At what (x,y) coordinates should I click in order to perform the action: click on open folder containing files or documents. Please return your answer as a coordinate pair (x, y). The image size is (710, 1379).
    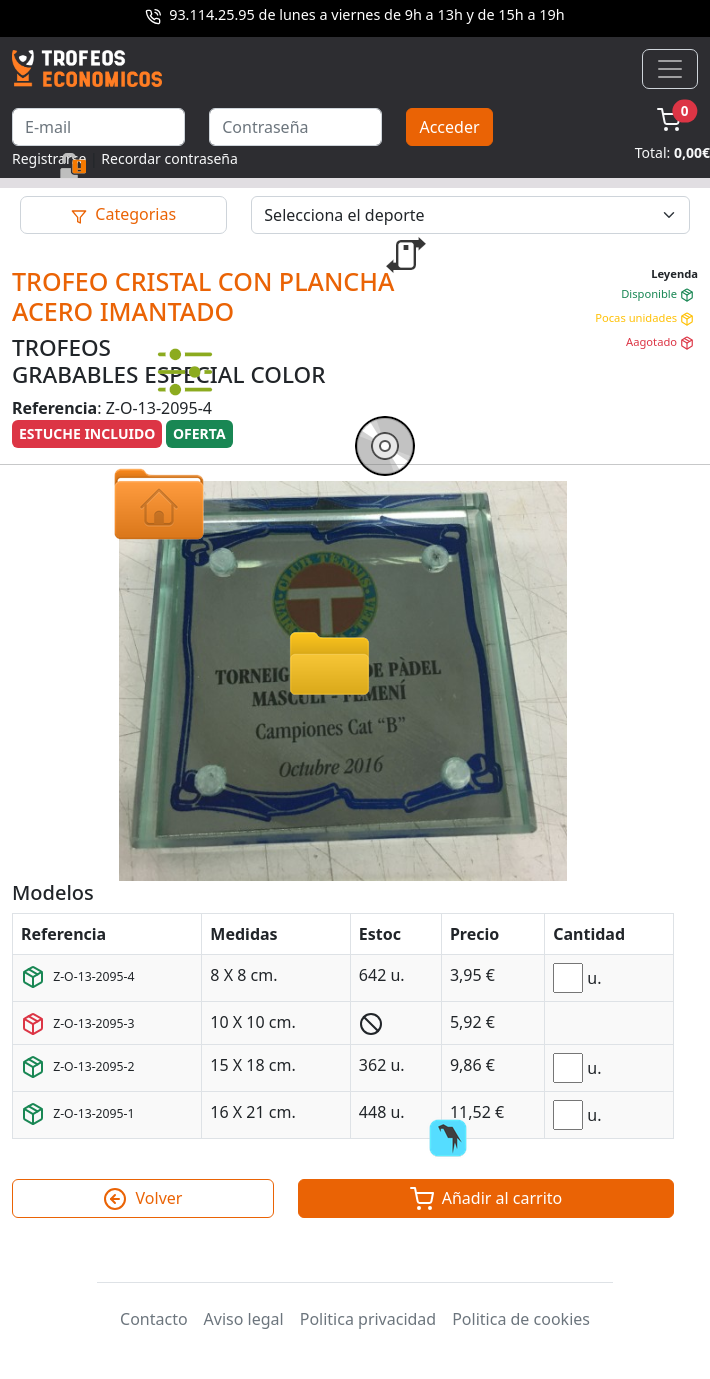
    Looking at the image, I should click on (329, 663).